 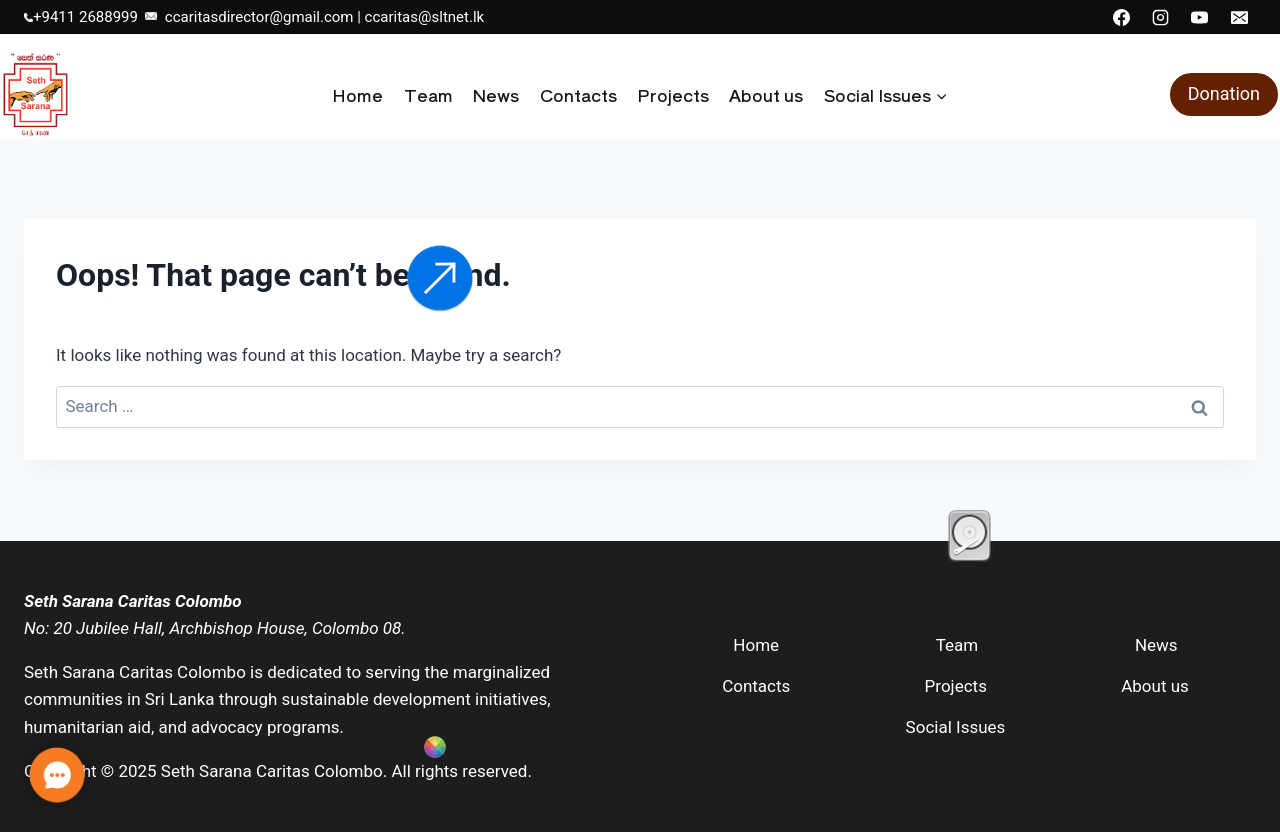 I want to click on open color preferences or theme settings, so click(x=435, y=747).